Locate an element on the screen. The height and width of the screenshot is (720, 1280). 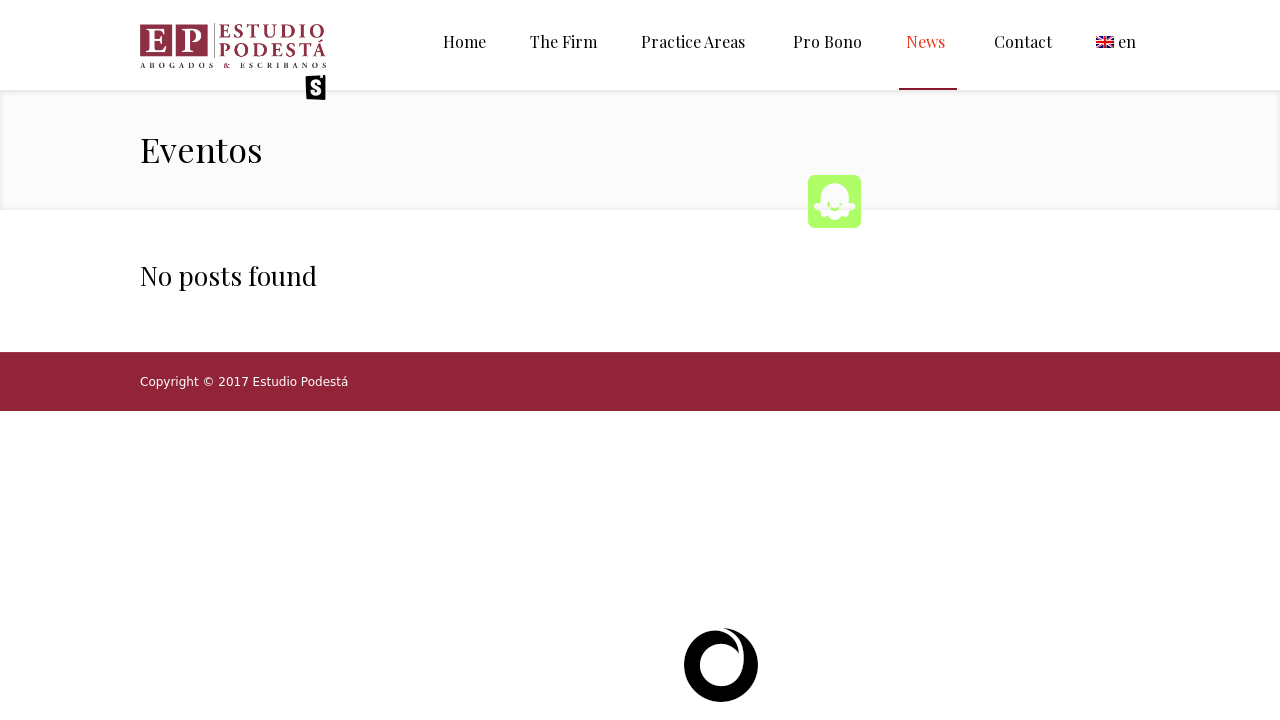
singlestore database service is located at coordinates (721, 665).